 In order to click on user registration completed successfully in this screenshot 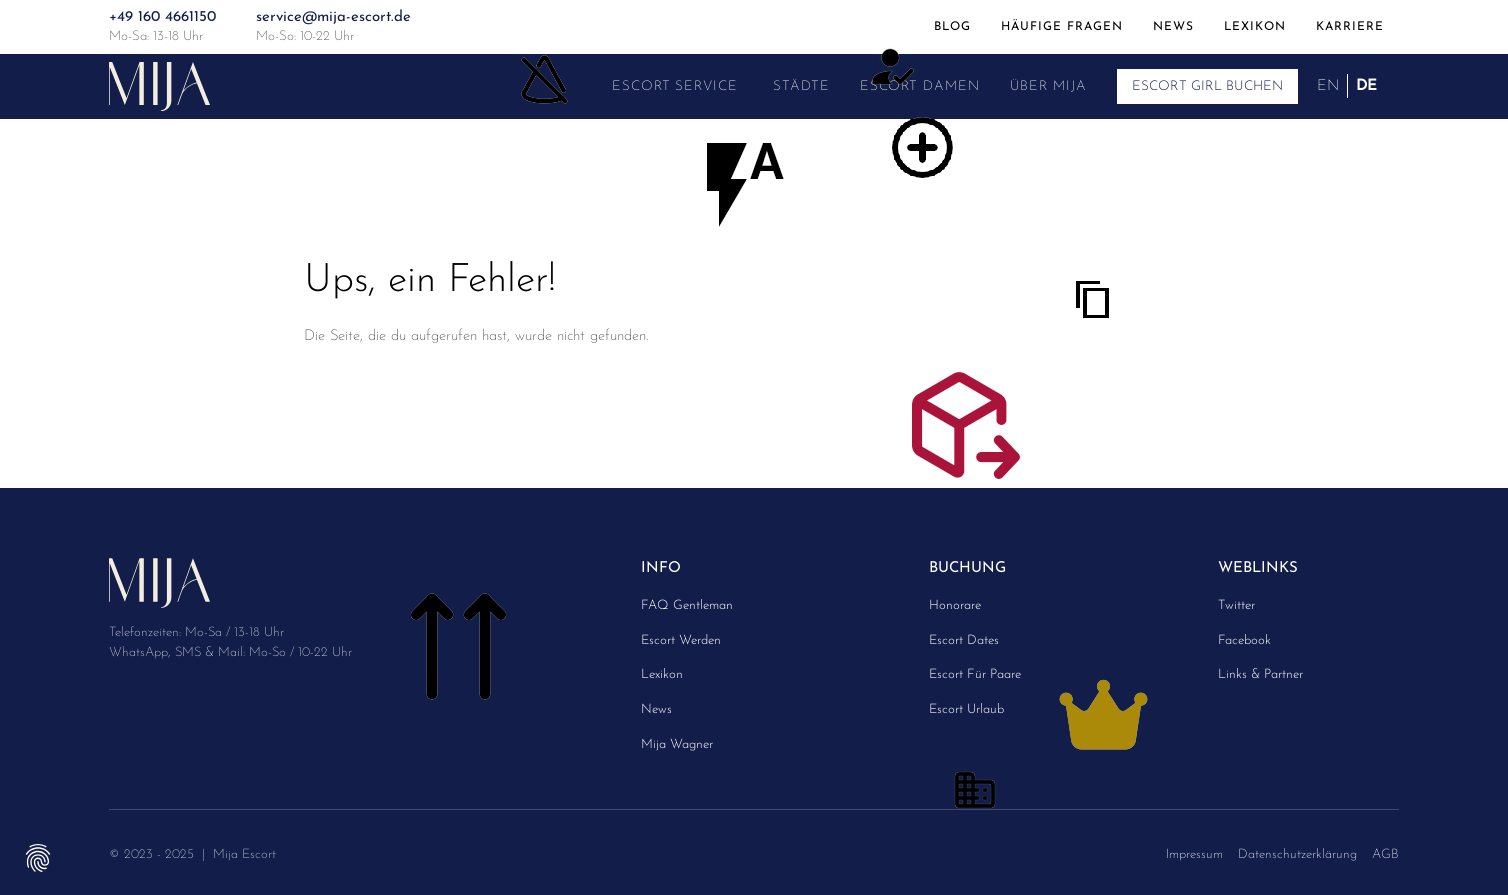, I will do `click(892, 66)`.